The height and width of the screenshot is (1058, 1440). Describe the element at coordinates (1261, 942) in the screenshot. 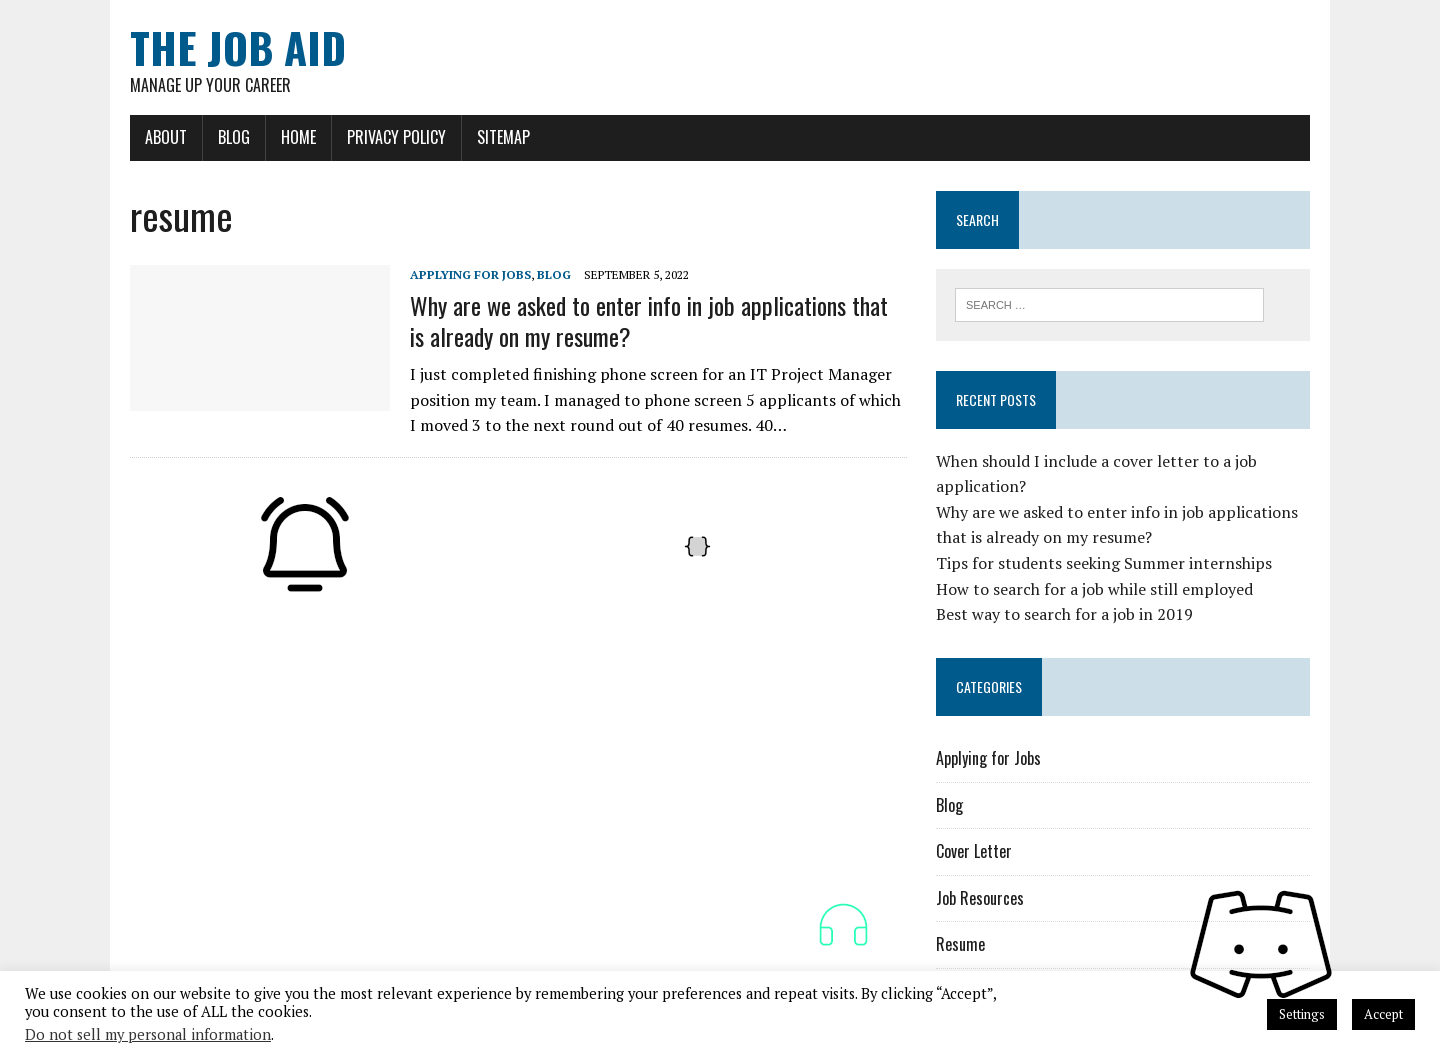

I see `open Discord` at that location.